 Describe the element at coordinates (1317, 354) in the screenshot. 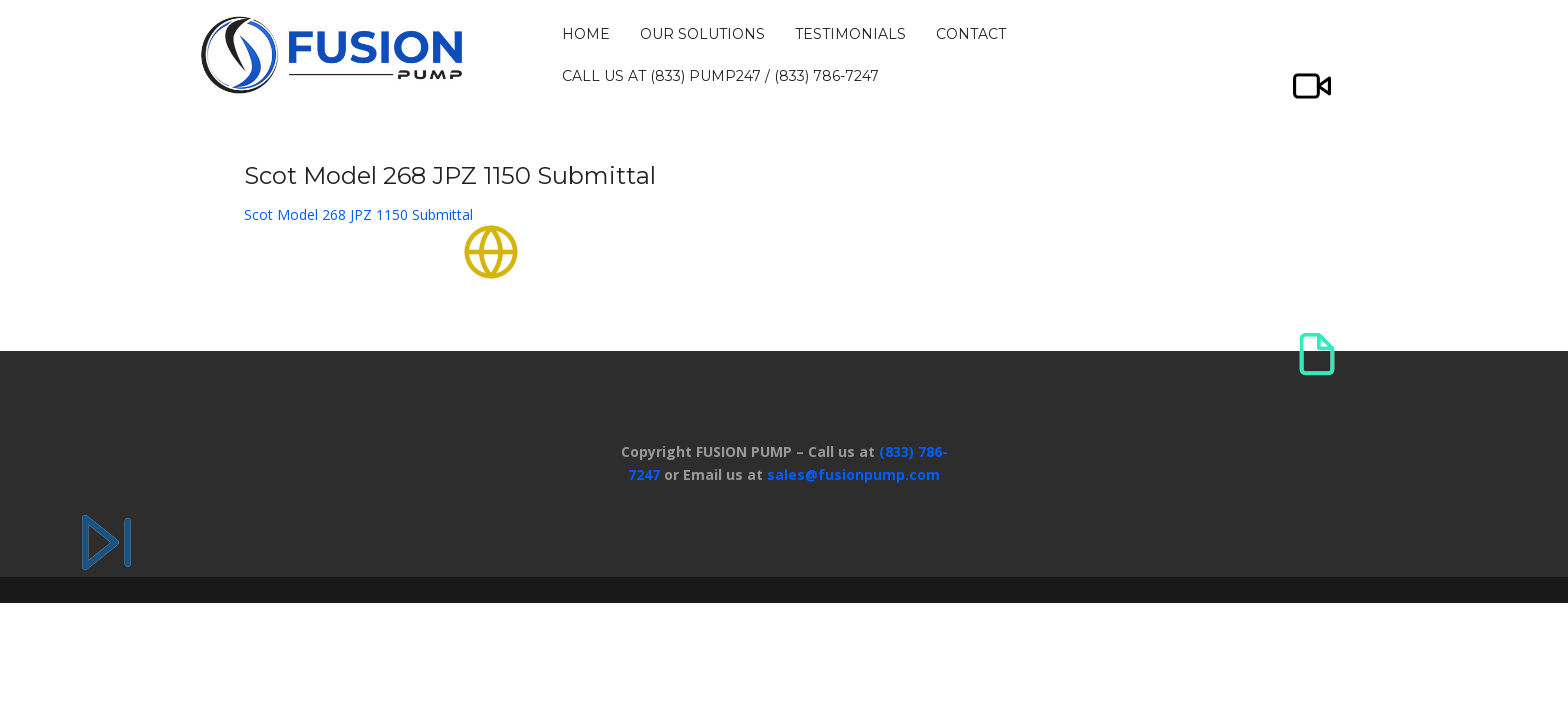

I see `view or open a file` at that location.